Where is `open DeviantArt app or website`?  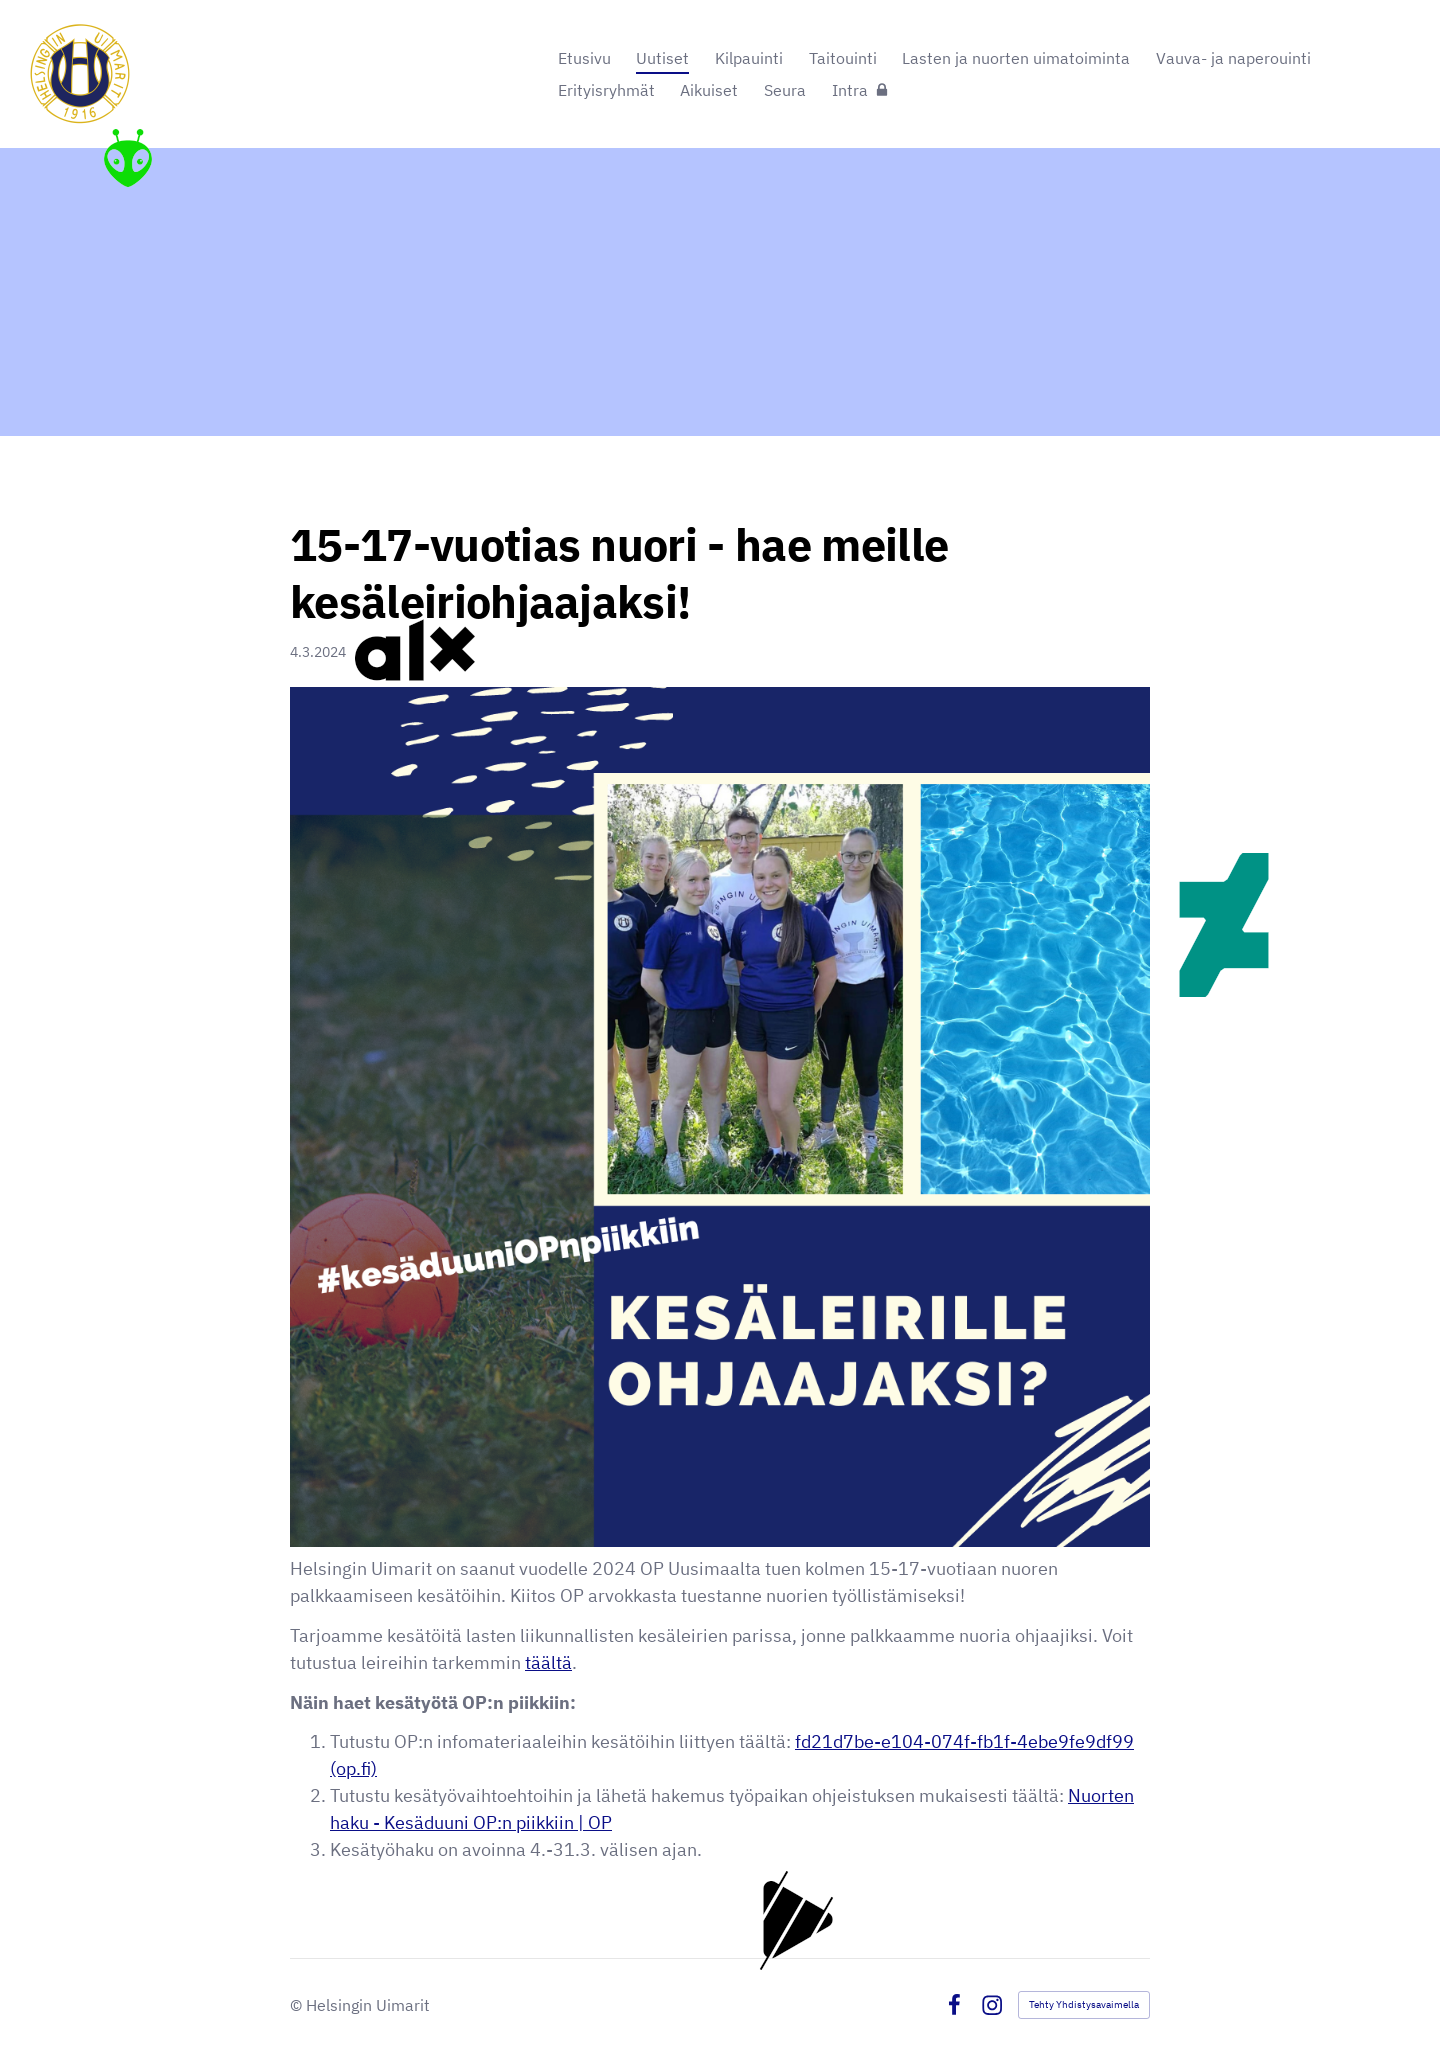
open DeviantArt app or website is located at coordinates (1224, 925).